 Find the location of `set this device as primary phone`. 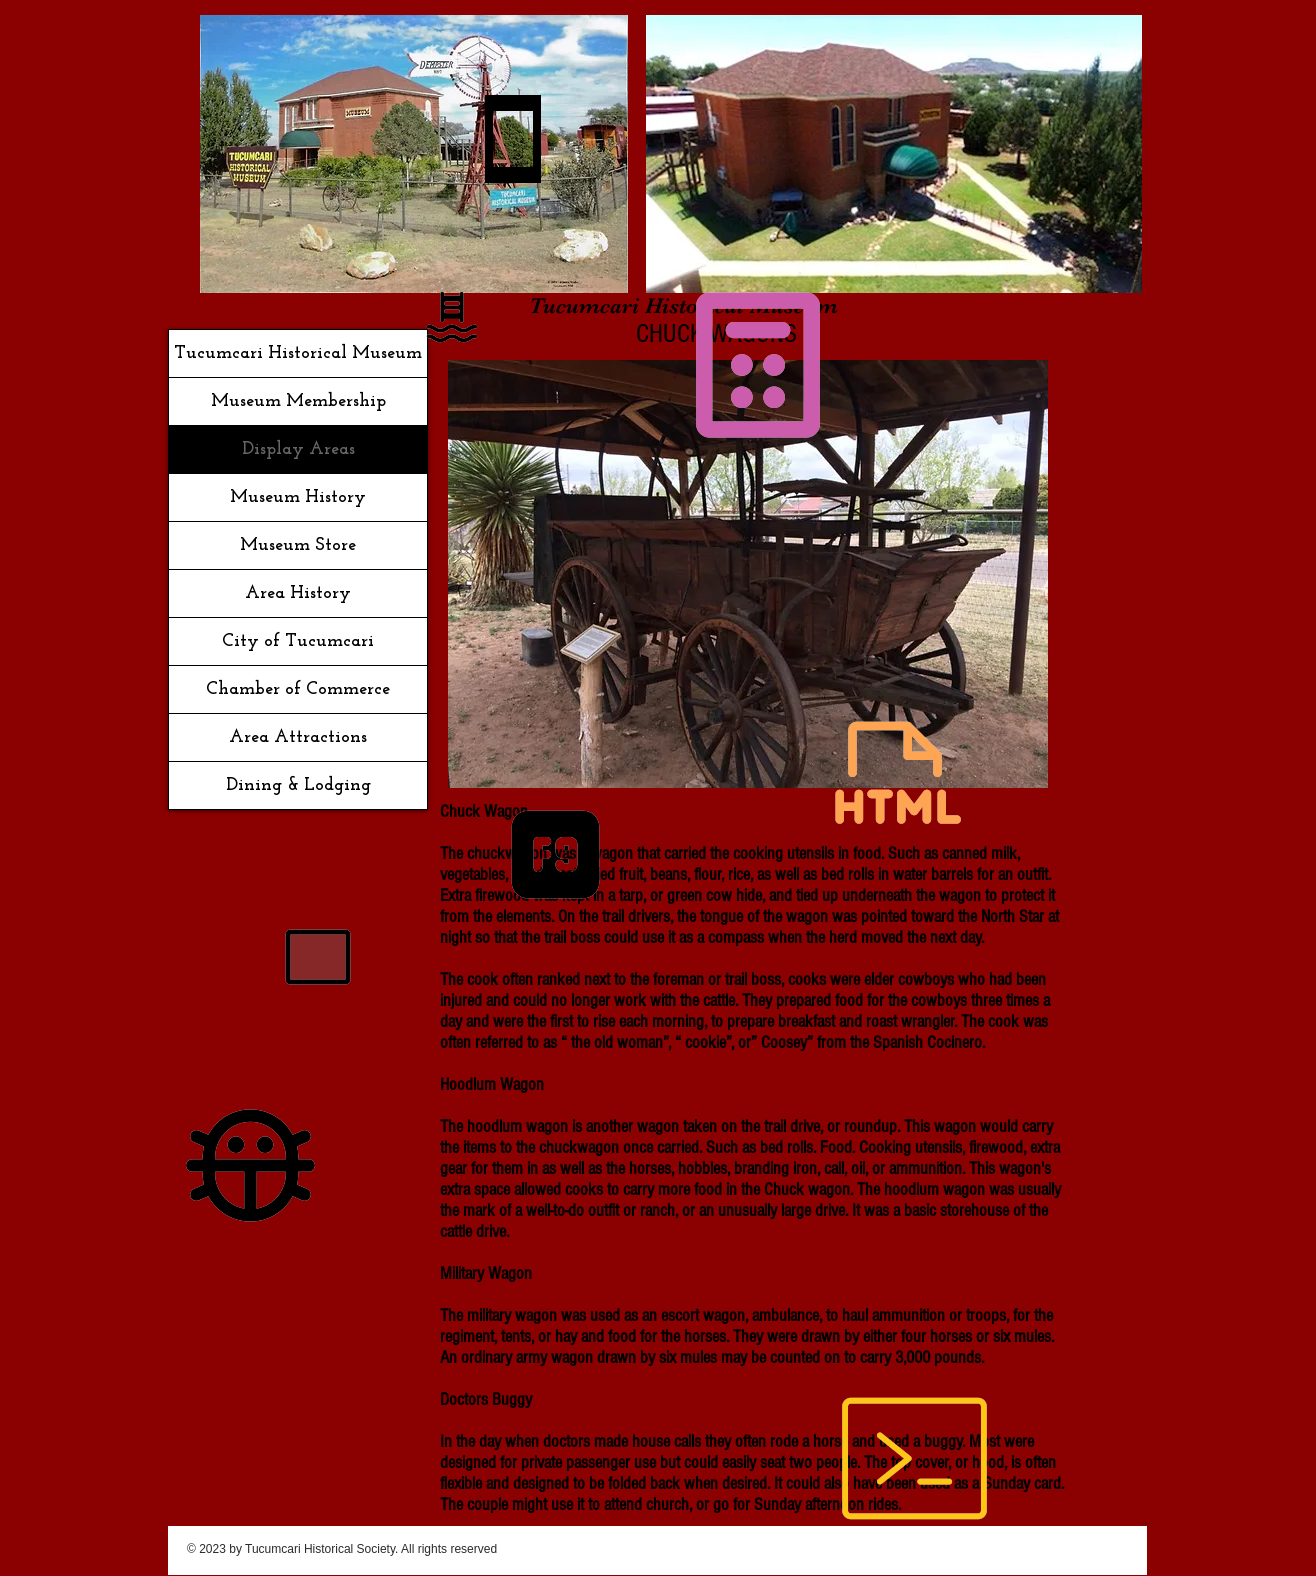

set this device as primary phone is located at coordinates (513, 139).